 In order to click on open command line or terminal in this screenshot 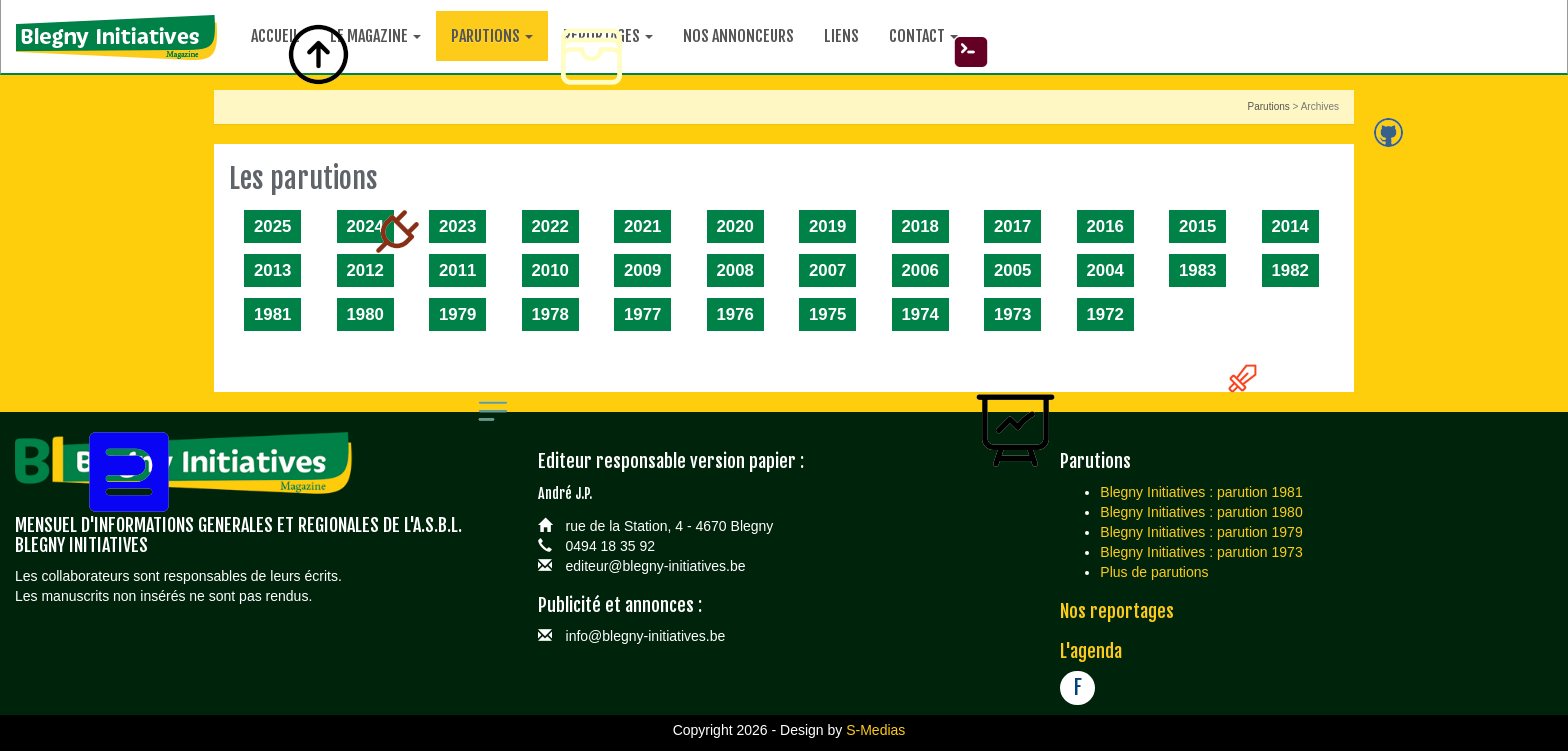, I will do `click(971, 52)`.